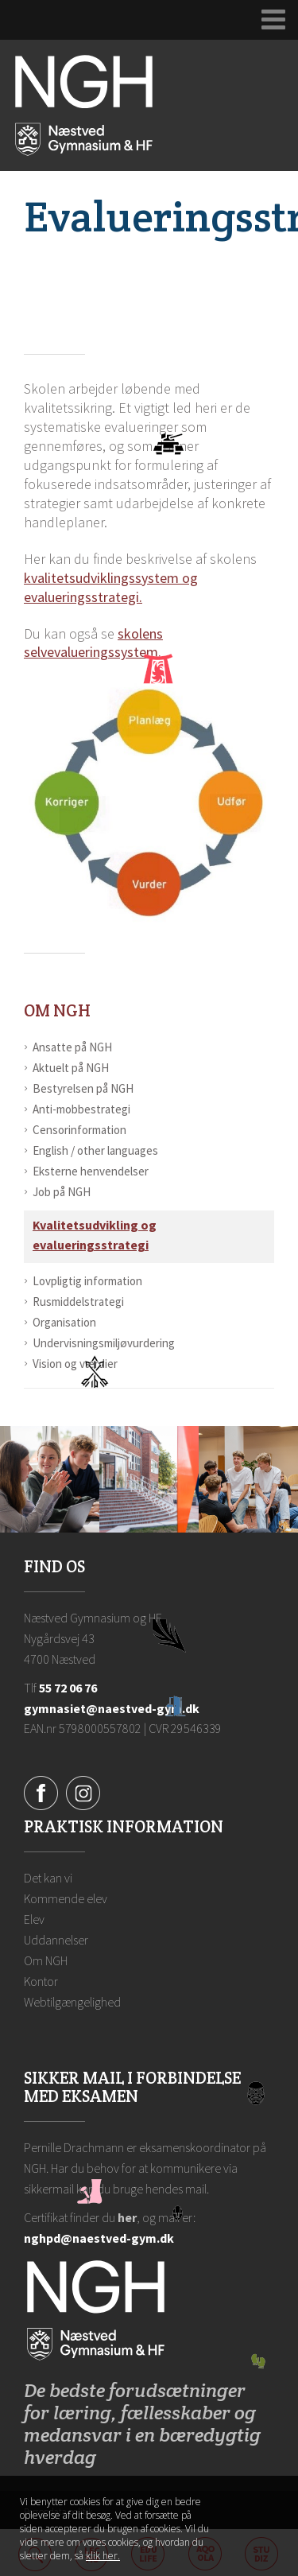 The image size is (298, 2576). Describe the element at coordinates (168, 1635) in the screenshot. I see `damaged or broken projectile indicator` at that location.